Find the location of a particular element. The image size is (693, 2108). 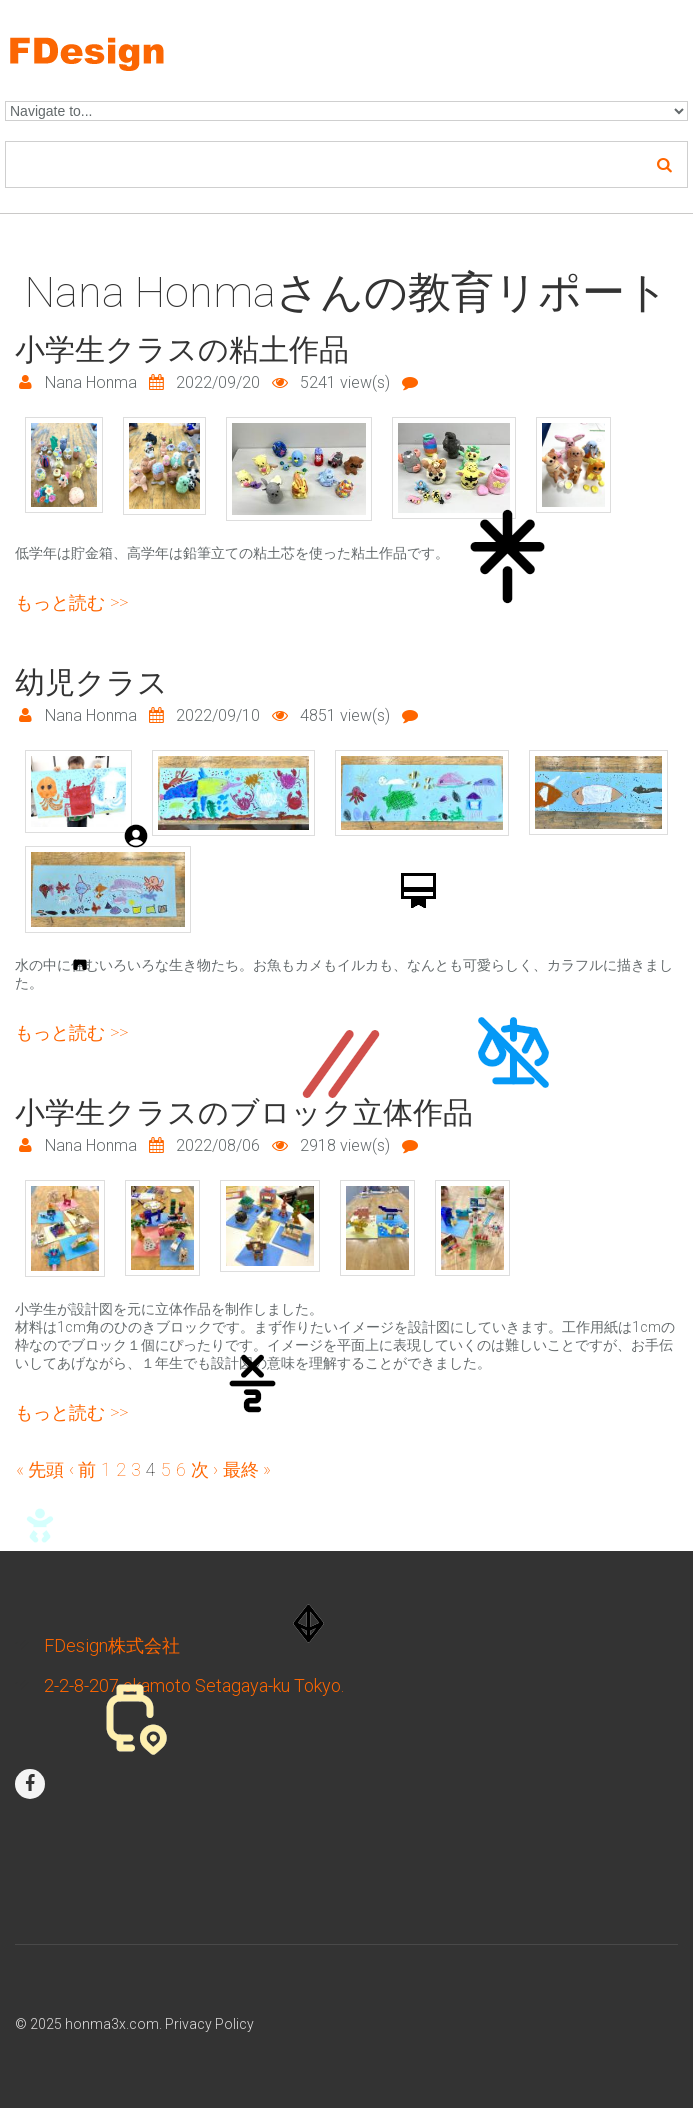

disable weight or measurement tracking is located at coordinates (513, 1052).